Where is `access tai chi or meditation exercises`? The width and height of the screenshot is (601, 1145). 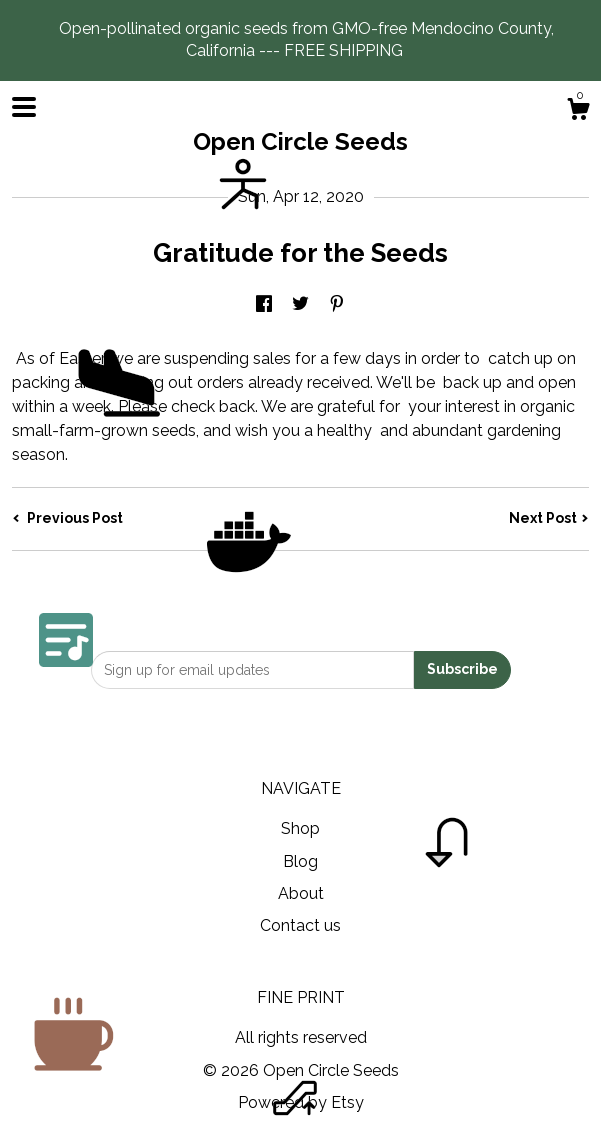 access tai chi or meditation exercises is located at coordinates (243, 186).